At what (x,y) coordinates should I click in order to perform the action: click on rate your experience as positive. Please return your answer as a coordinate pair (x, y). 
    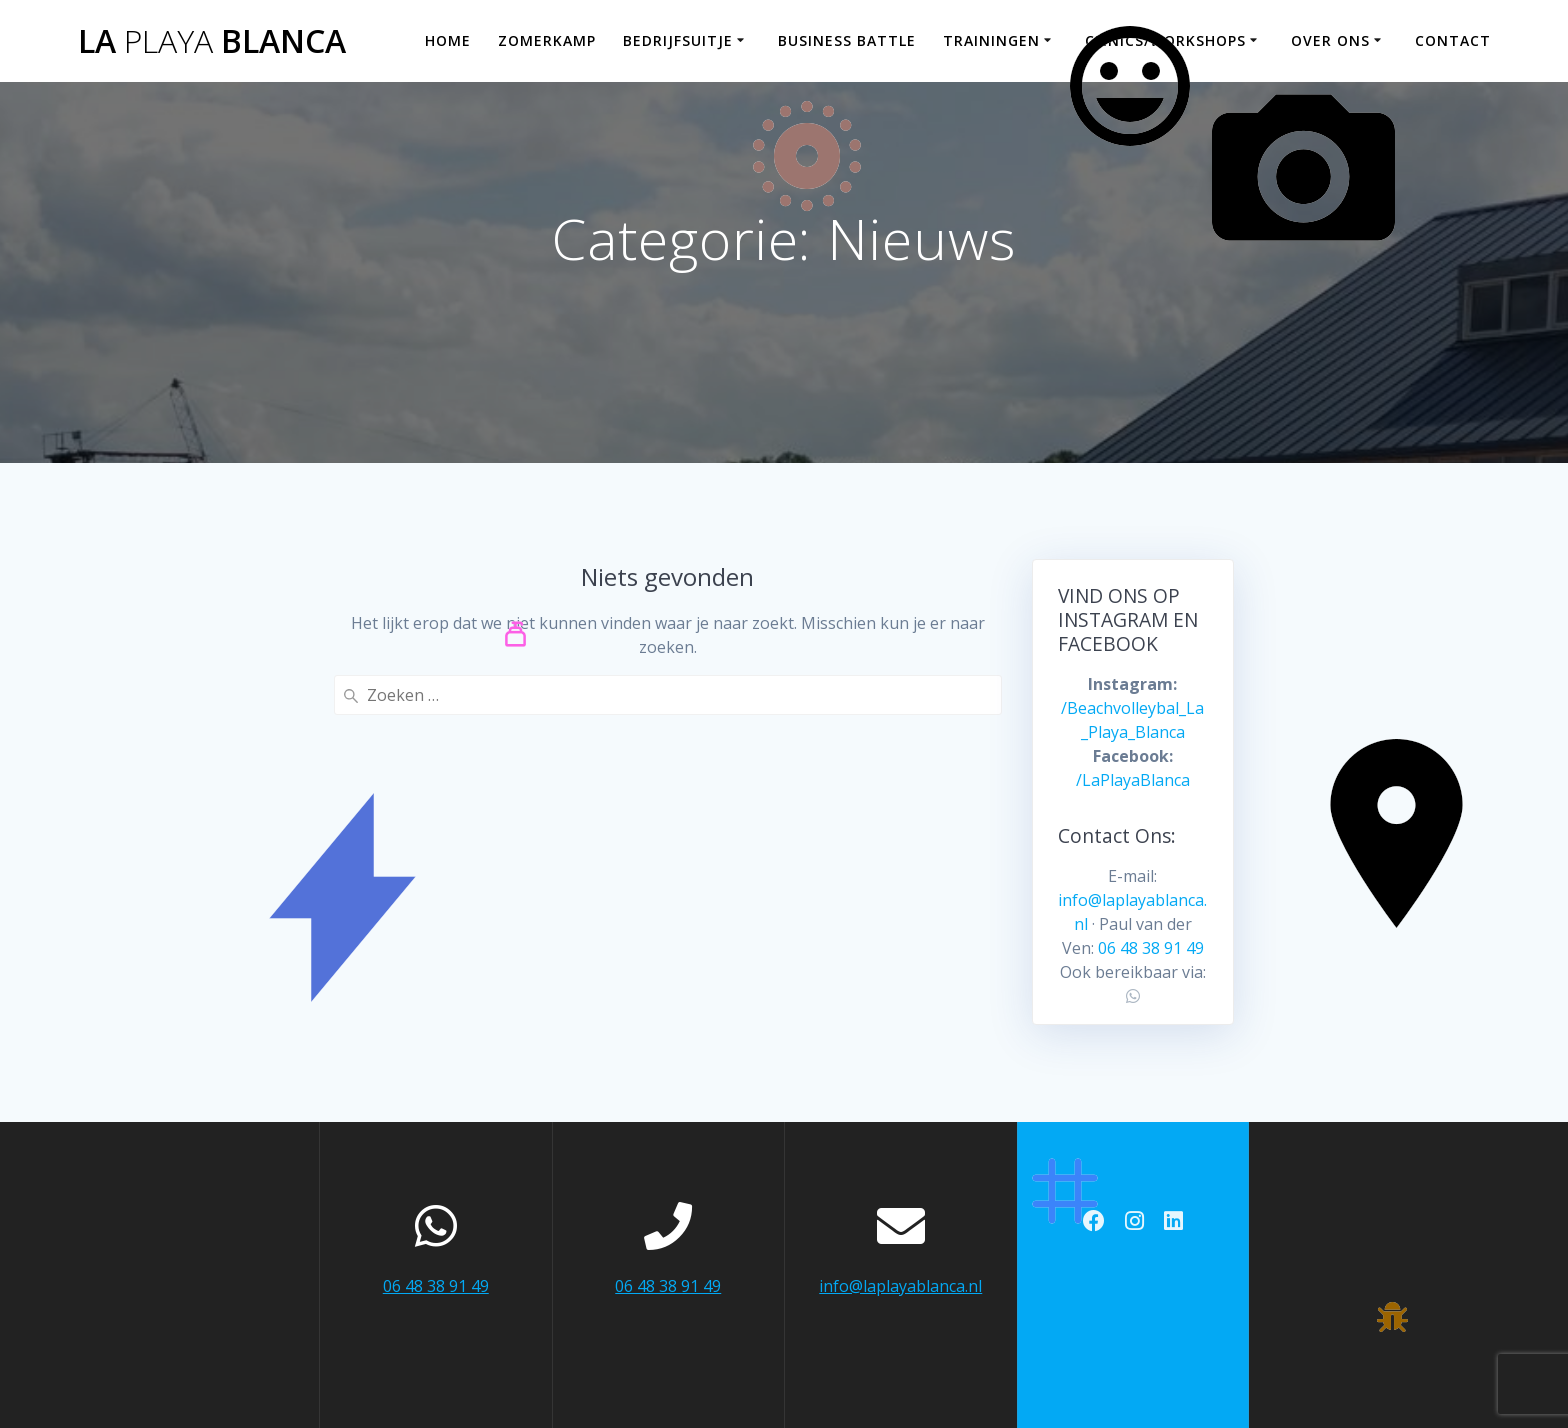
    Looking at the image, I should click on (1130, 86).